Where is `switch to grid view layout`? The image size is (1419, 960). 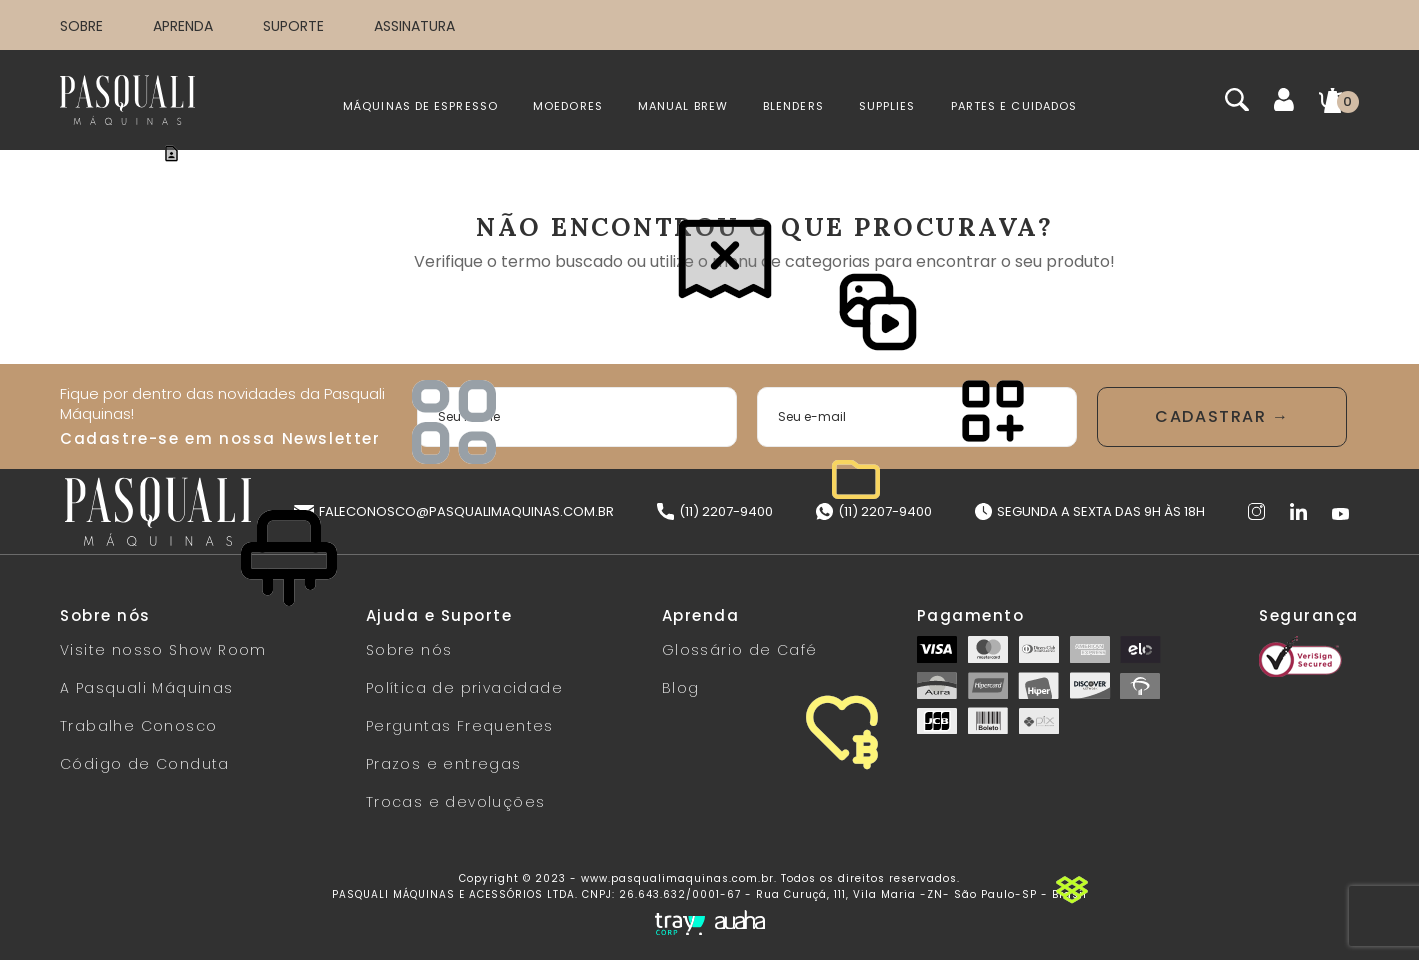 switch to grid view layout is located at coordinates (454, 422).